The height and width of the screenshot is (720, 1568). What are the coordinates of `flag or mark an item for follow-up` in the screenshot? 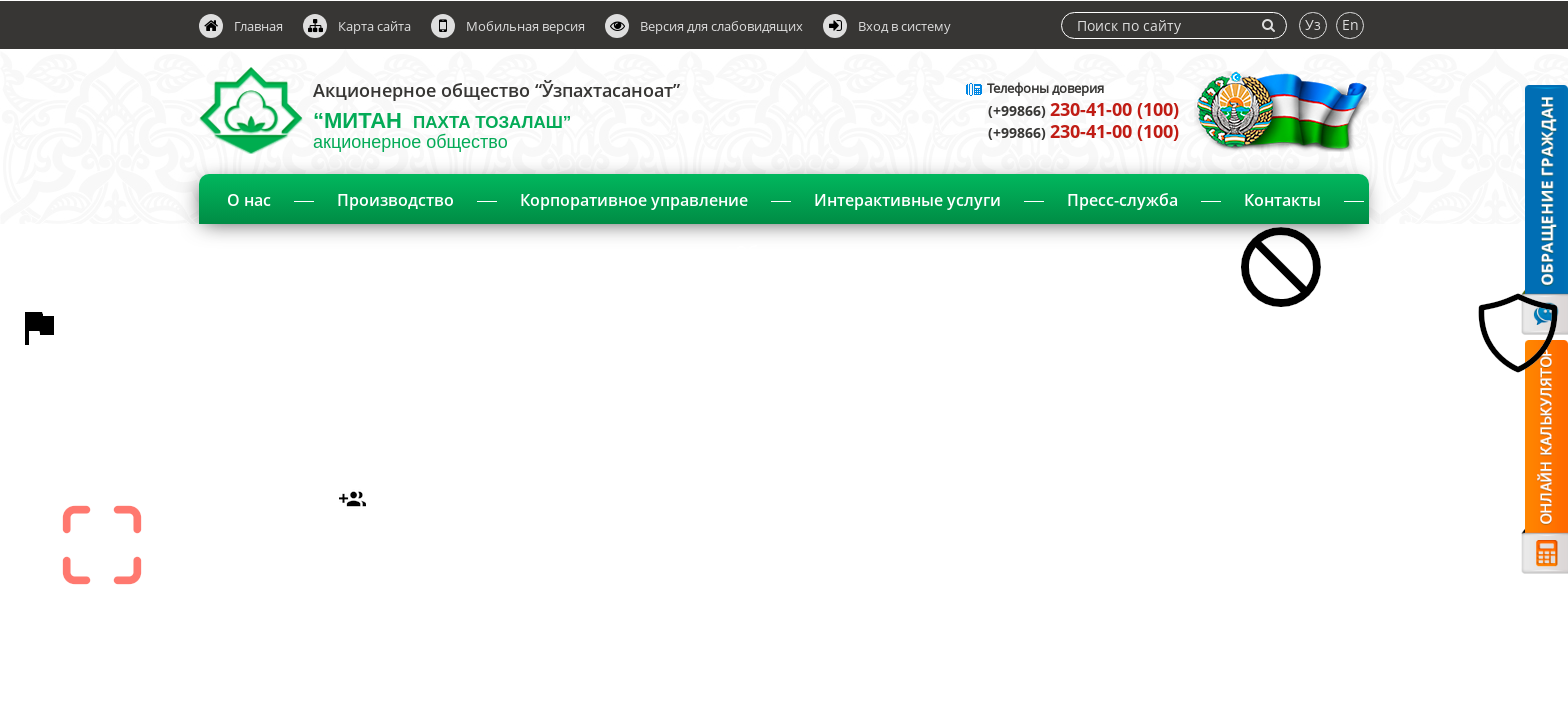 It's located at (38, 327).